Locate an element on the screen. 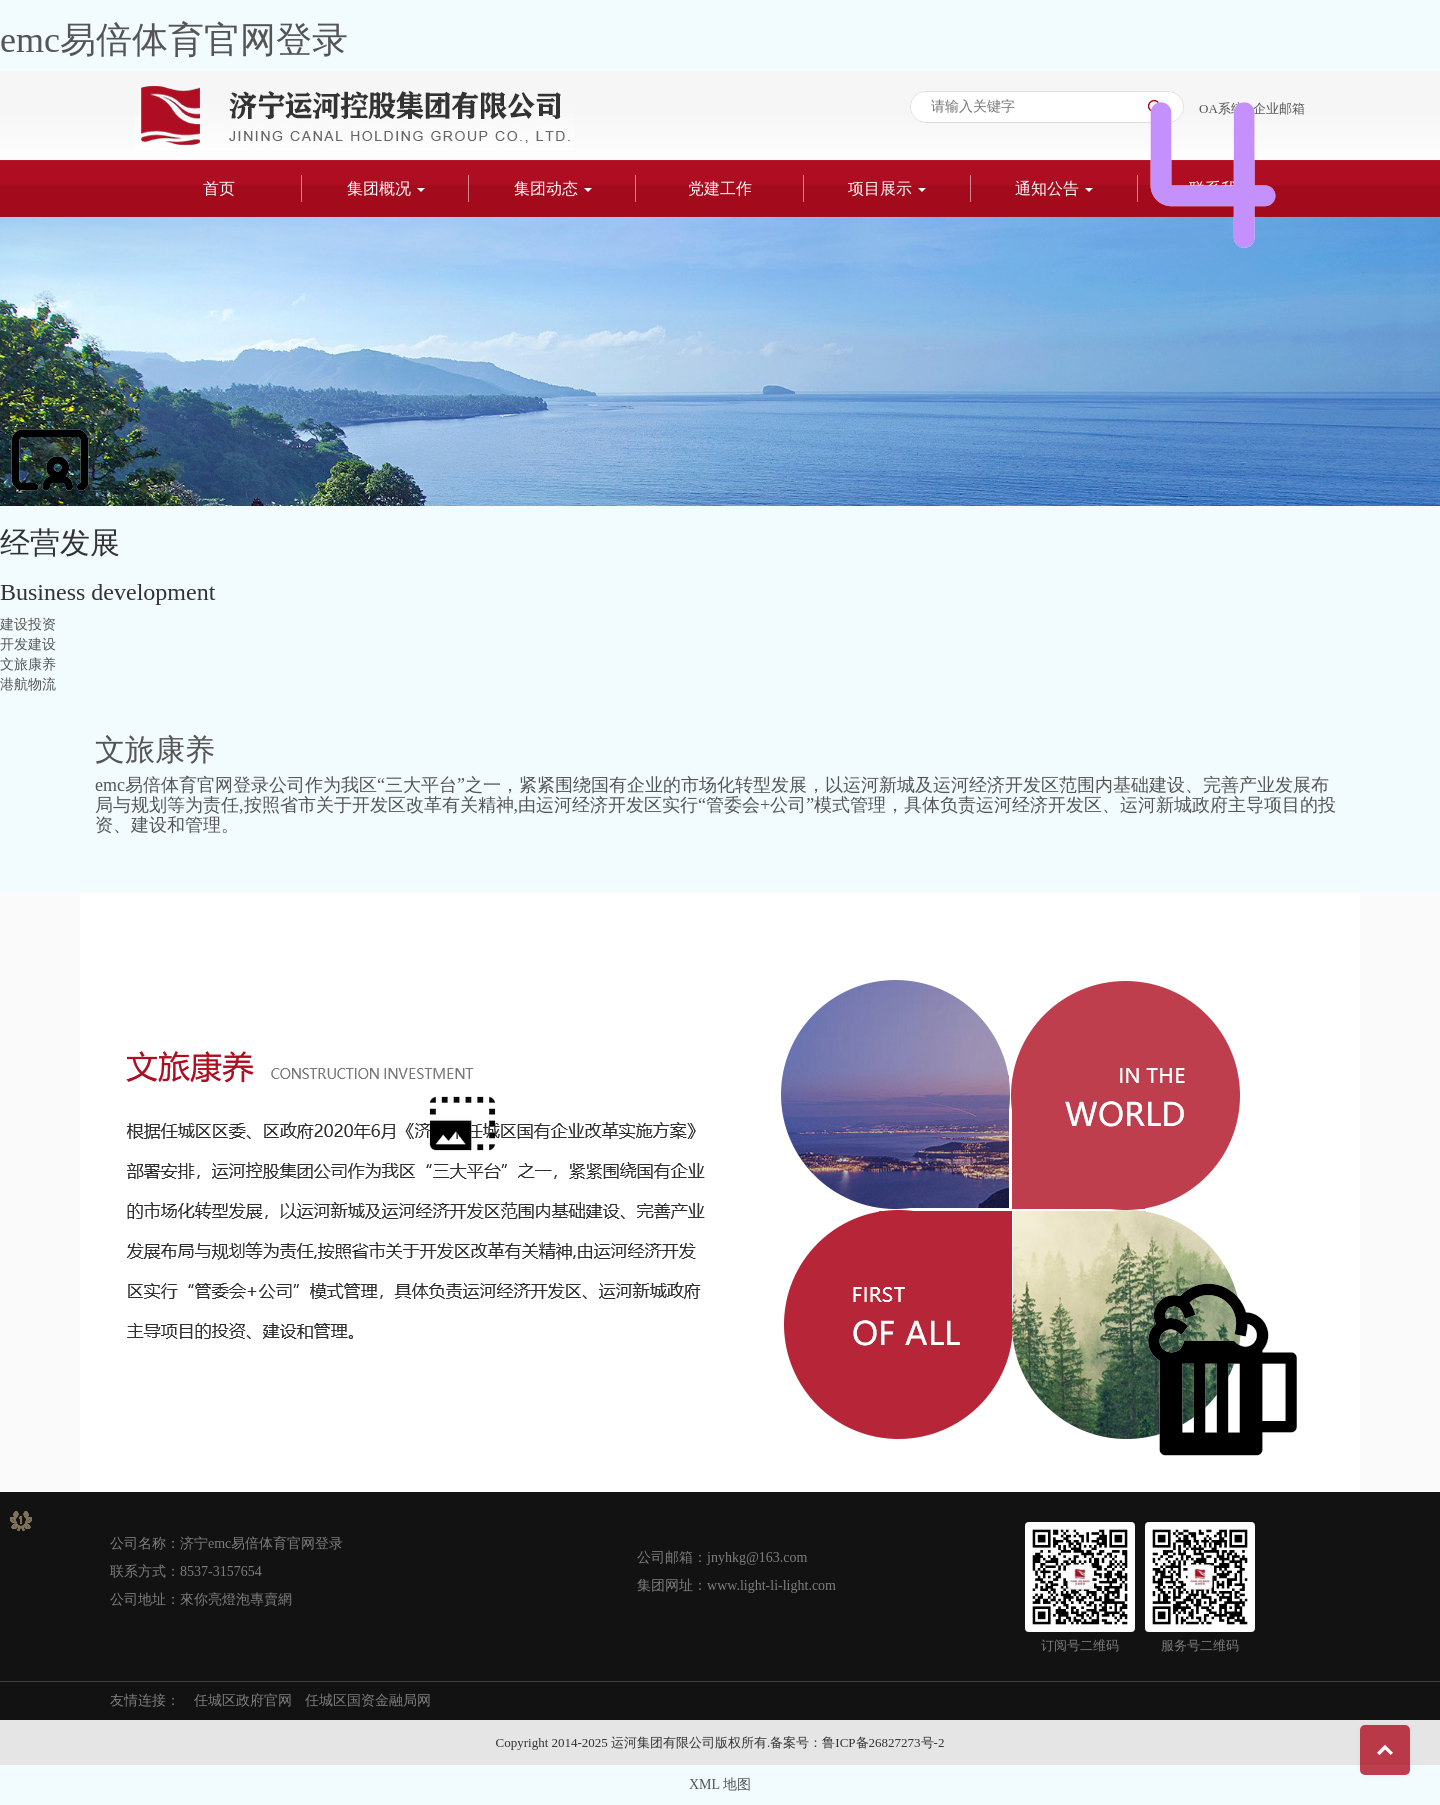  view current time is located at coordinates (644, 1344).